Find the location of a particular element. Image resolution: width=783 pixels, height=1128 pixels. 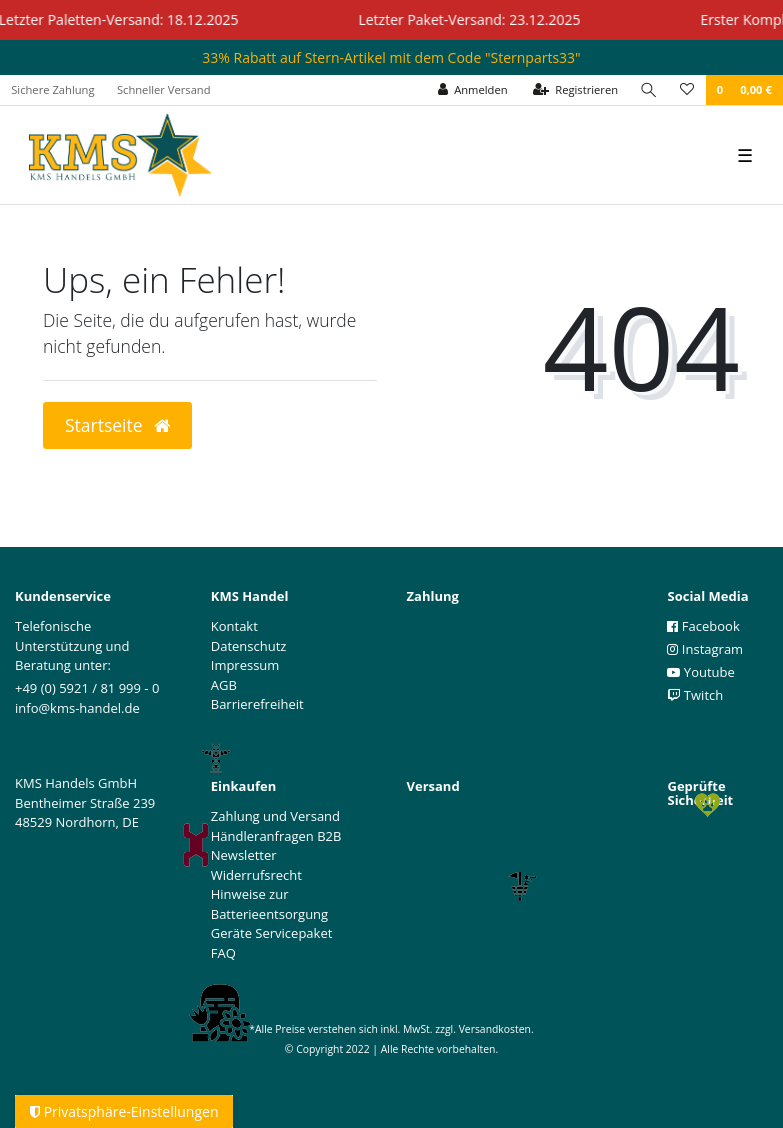

access tribal or cultural game content is located at coordinates (216, 758).